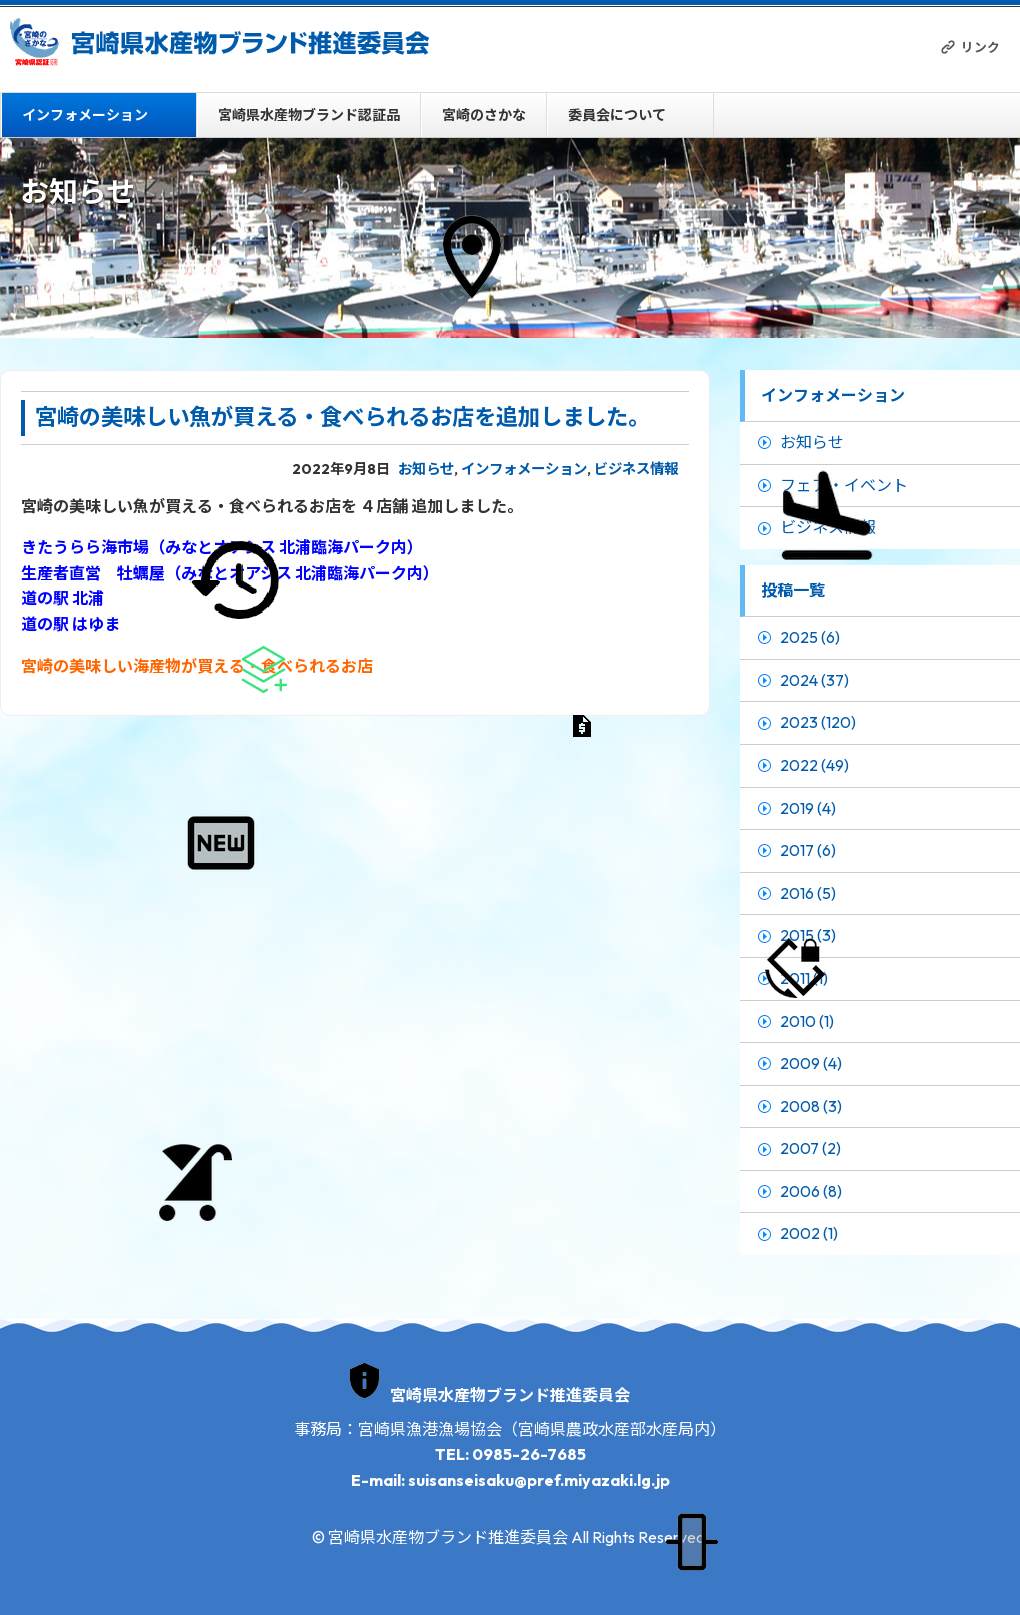 The width and height of the screenshot is (1020, 1615). Describe the element at coordinates (236, 580) in the screenshot. I see `restore to a previous version or state` at that location.